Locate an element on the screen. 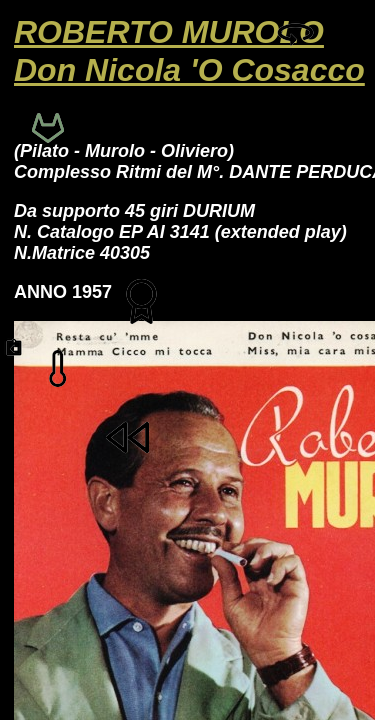 The image size is (375, 720). open GitLab repository is located at coordinates (48, 128).